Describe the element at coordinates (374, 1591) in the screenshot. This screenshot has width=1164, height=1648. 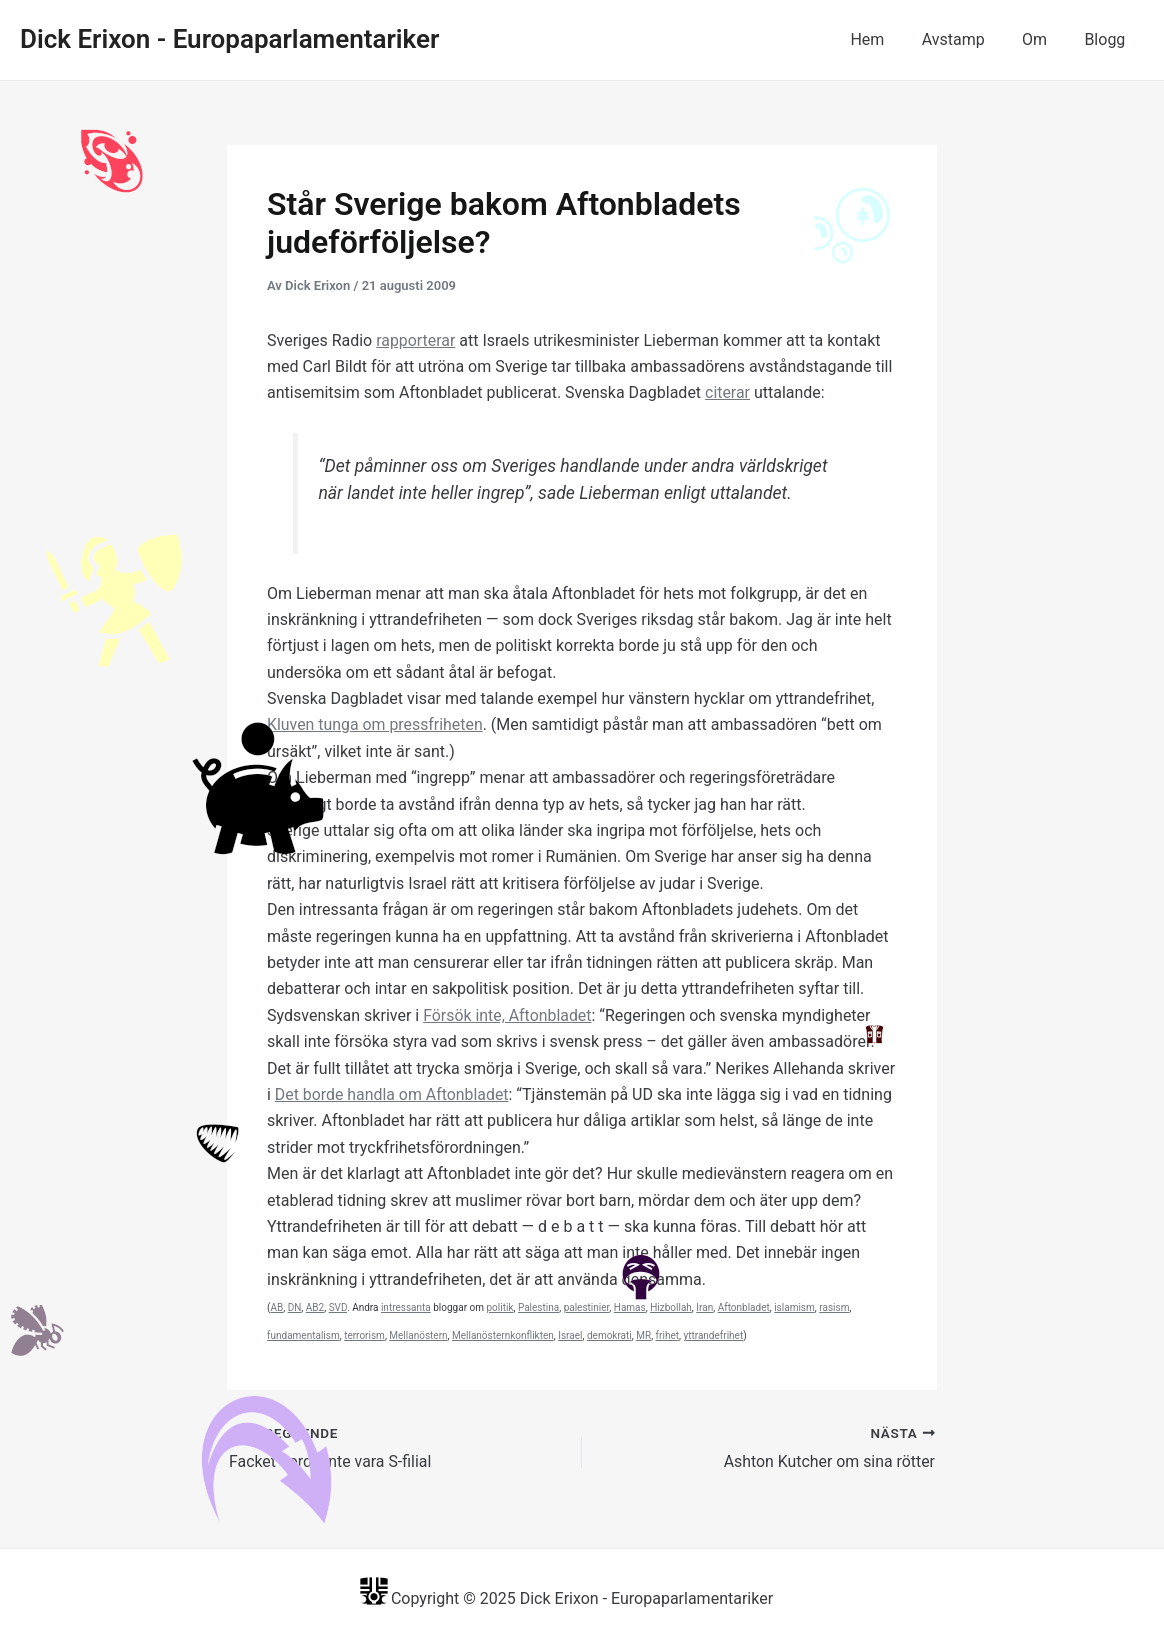
I see `engine or motor settings` at that location.